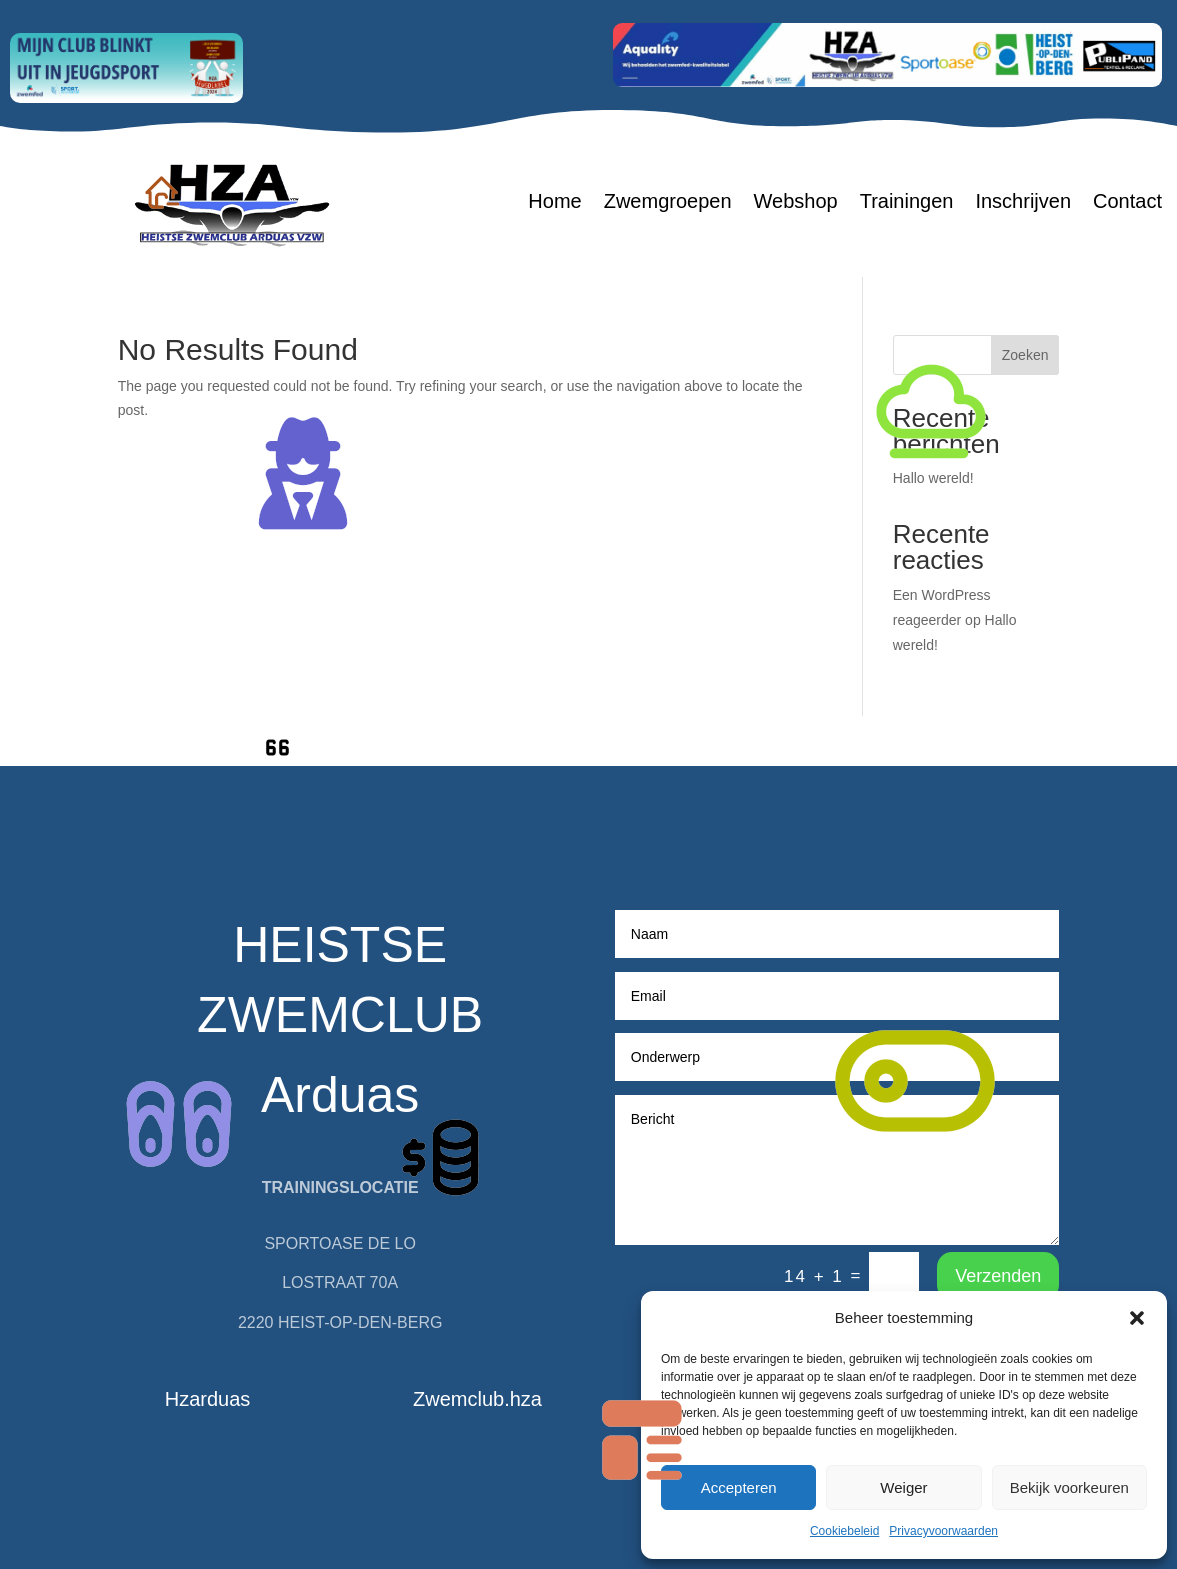 This screenshot has width=1177, height=1569. I want to click on access document templates, so click(642, 1440).